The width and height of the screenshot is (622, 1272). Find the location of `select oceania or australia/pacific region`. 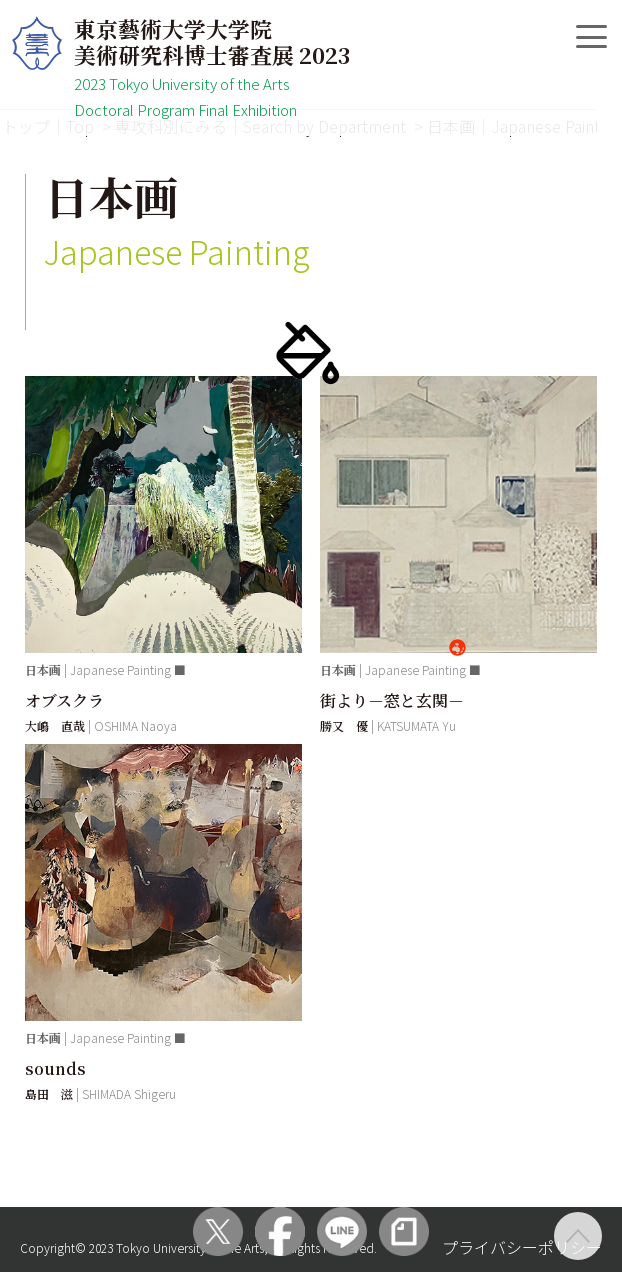

select oceania or australia/pacific region is located at coordinates (457, 647).